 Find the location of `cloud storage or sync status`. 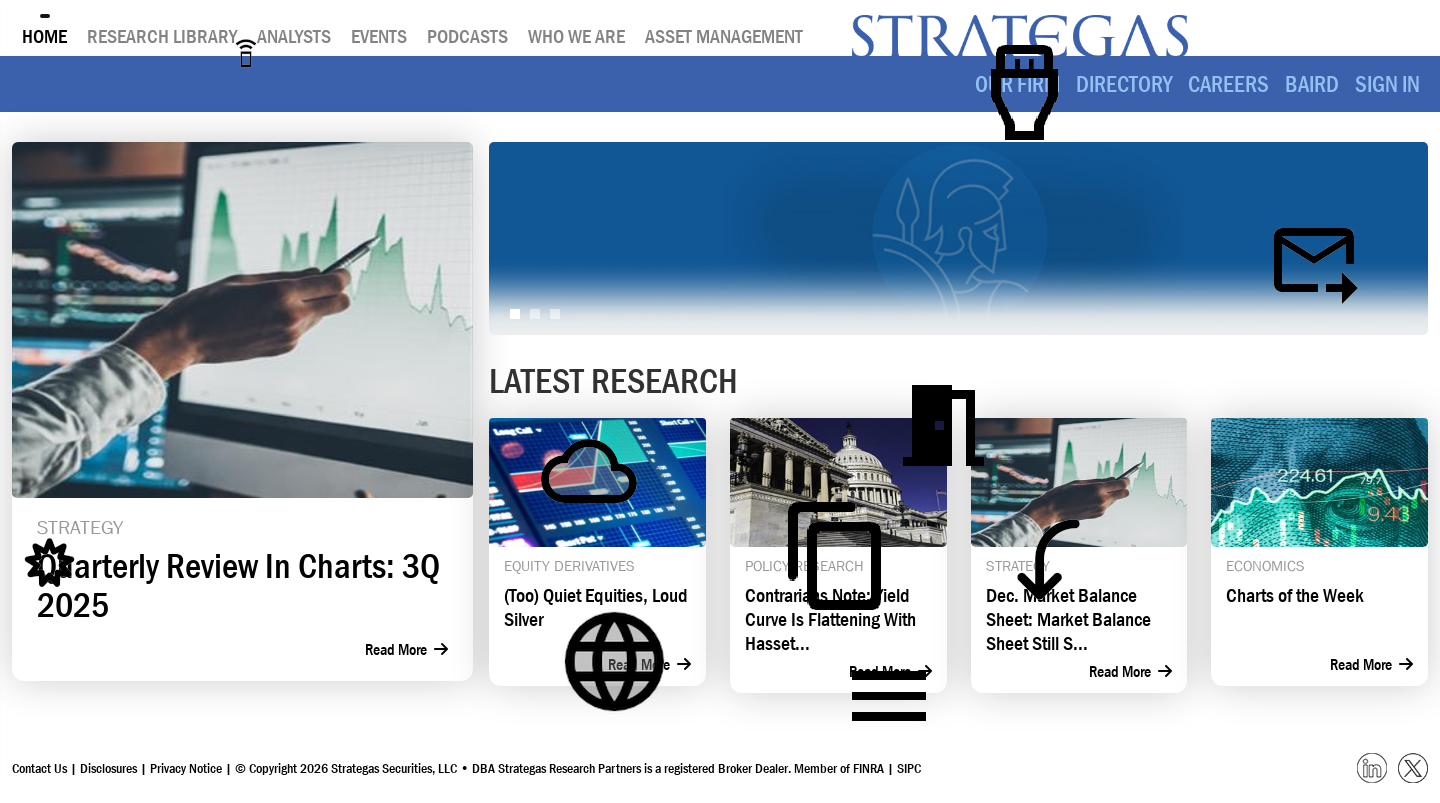

cloud storage or sync status is located at coordinates (589, 471).